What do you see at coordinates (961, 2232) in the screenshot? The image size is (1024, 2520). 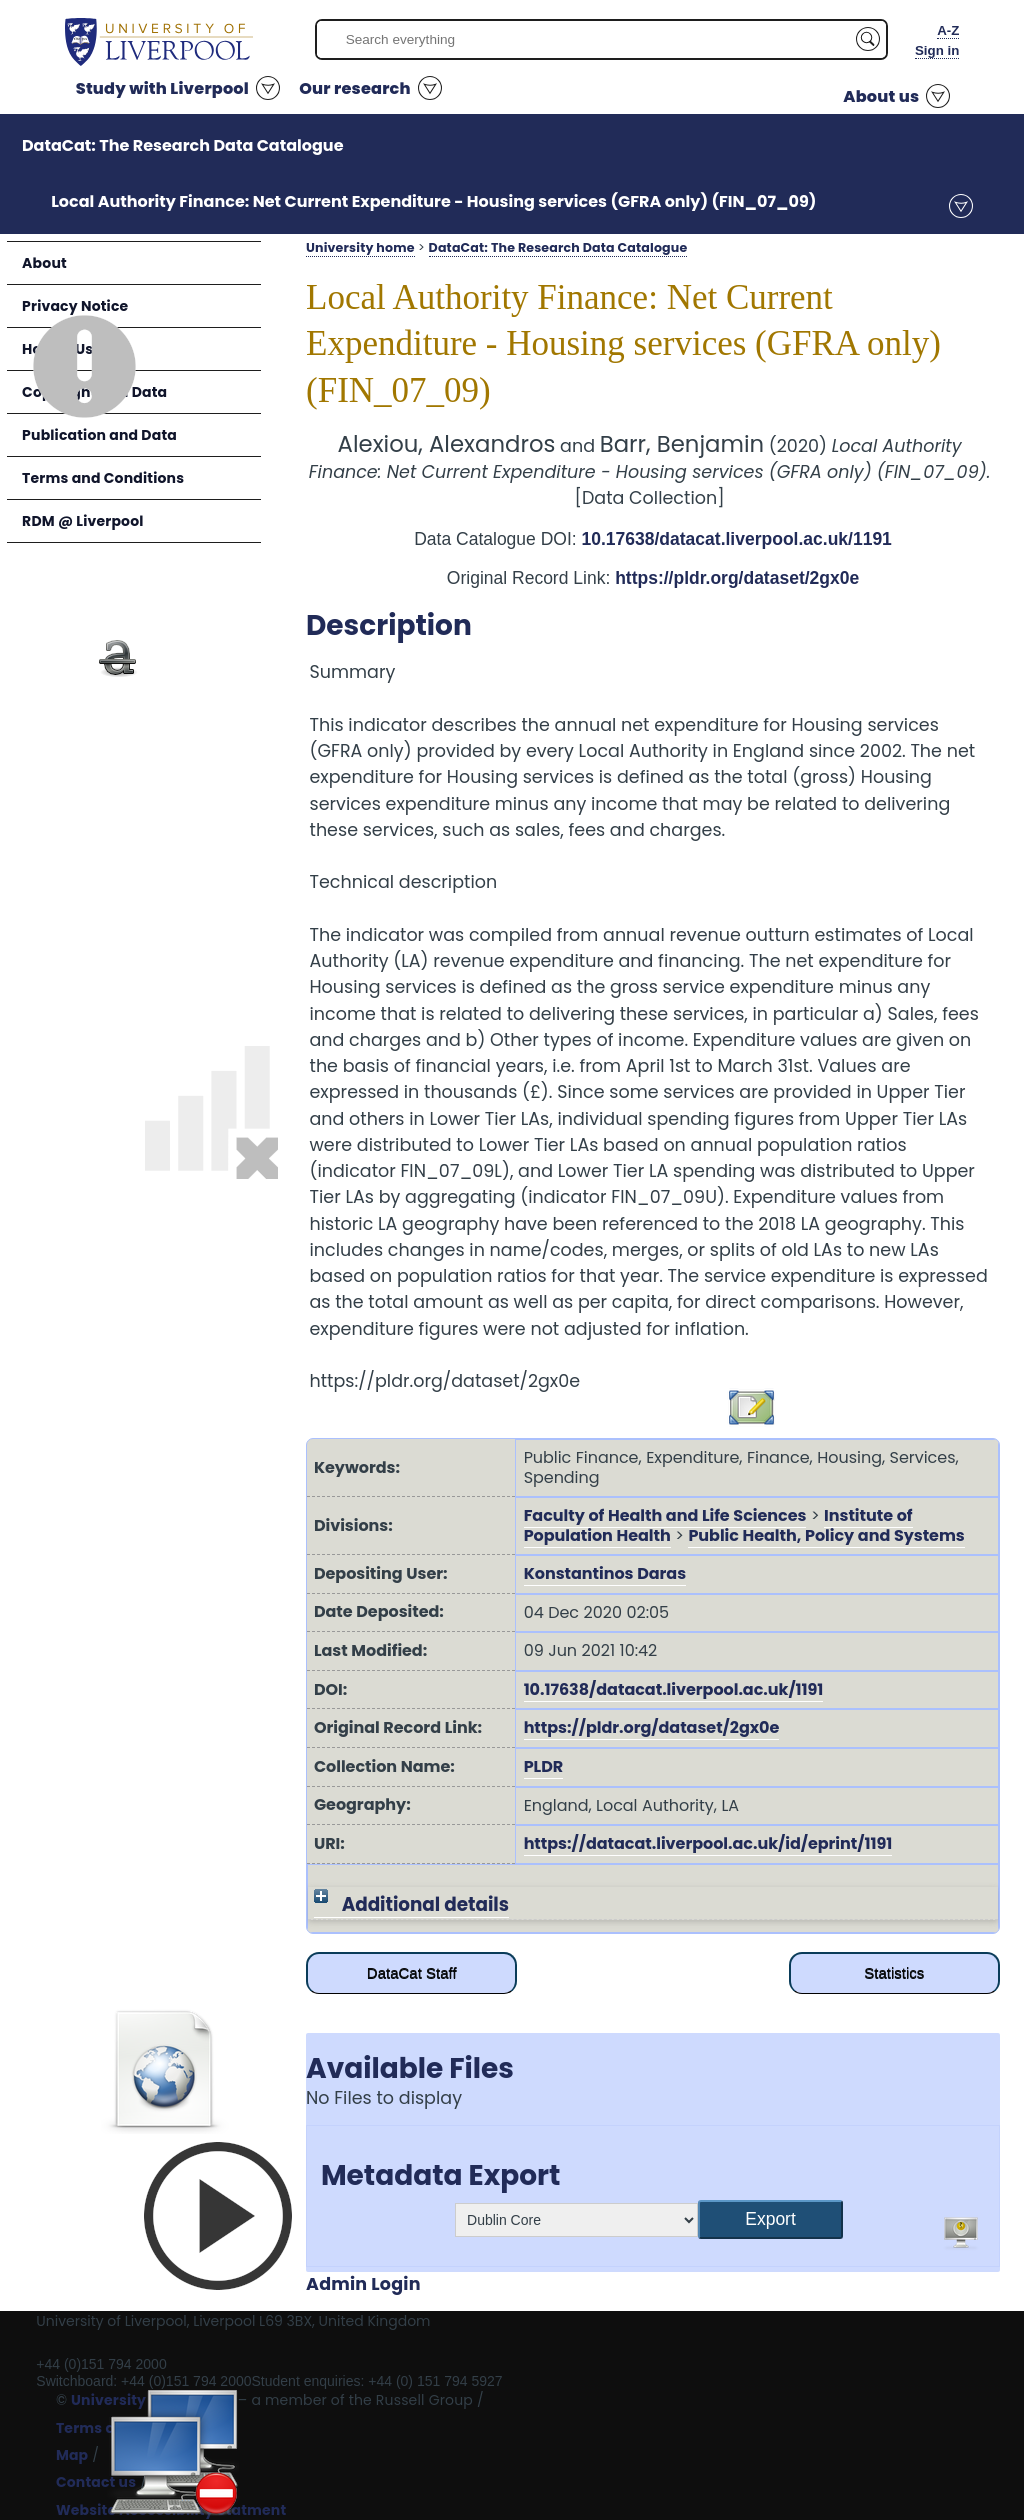 I see `lock your screen` at bounding box center [961, 2232].